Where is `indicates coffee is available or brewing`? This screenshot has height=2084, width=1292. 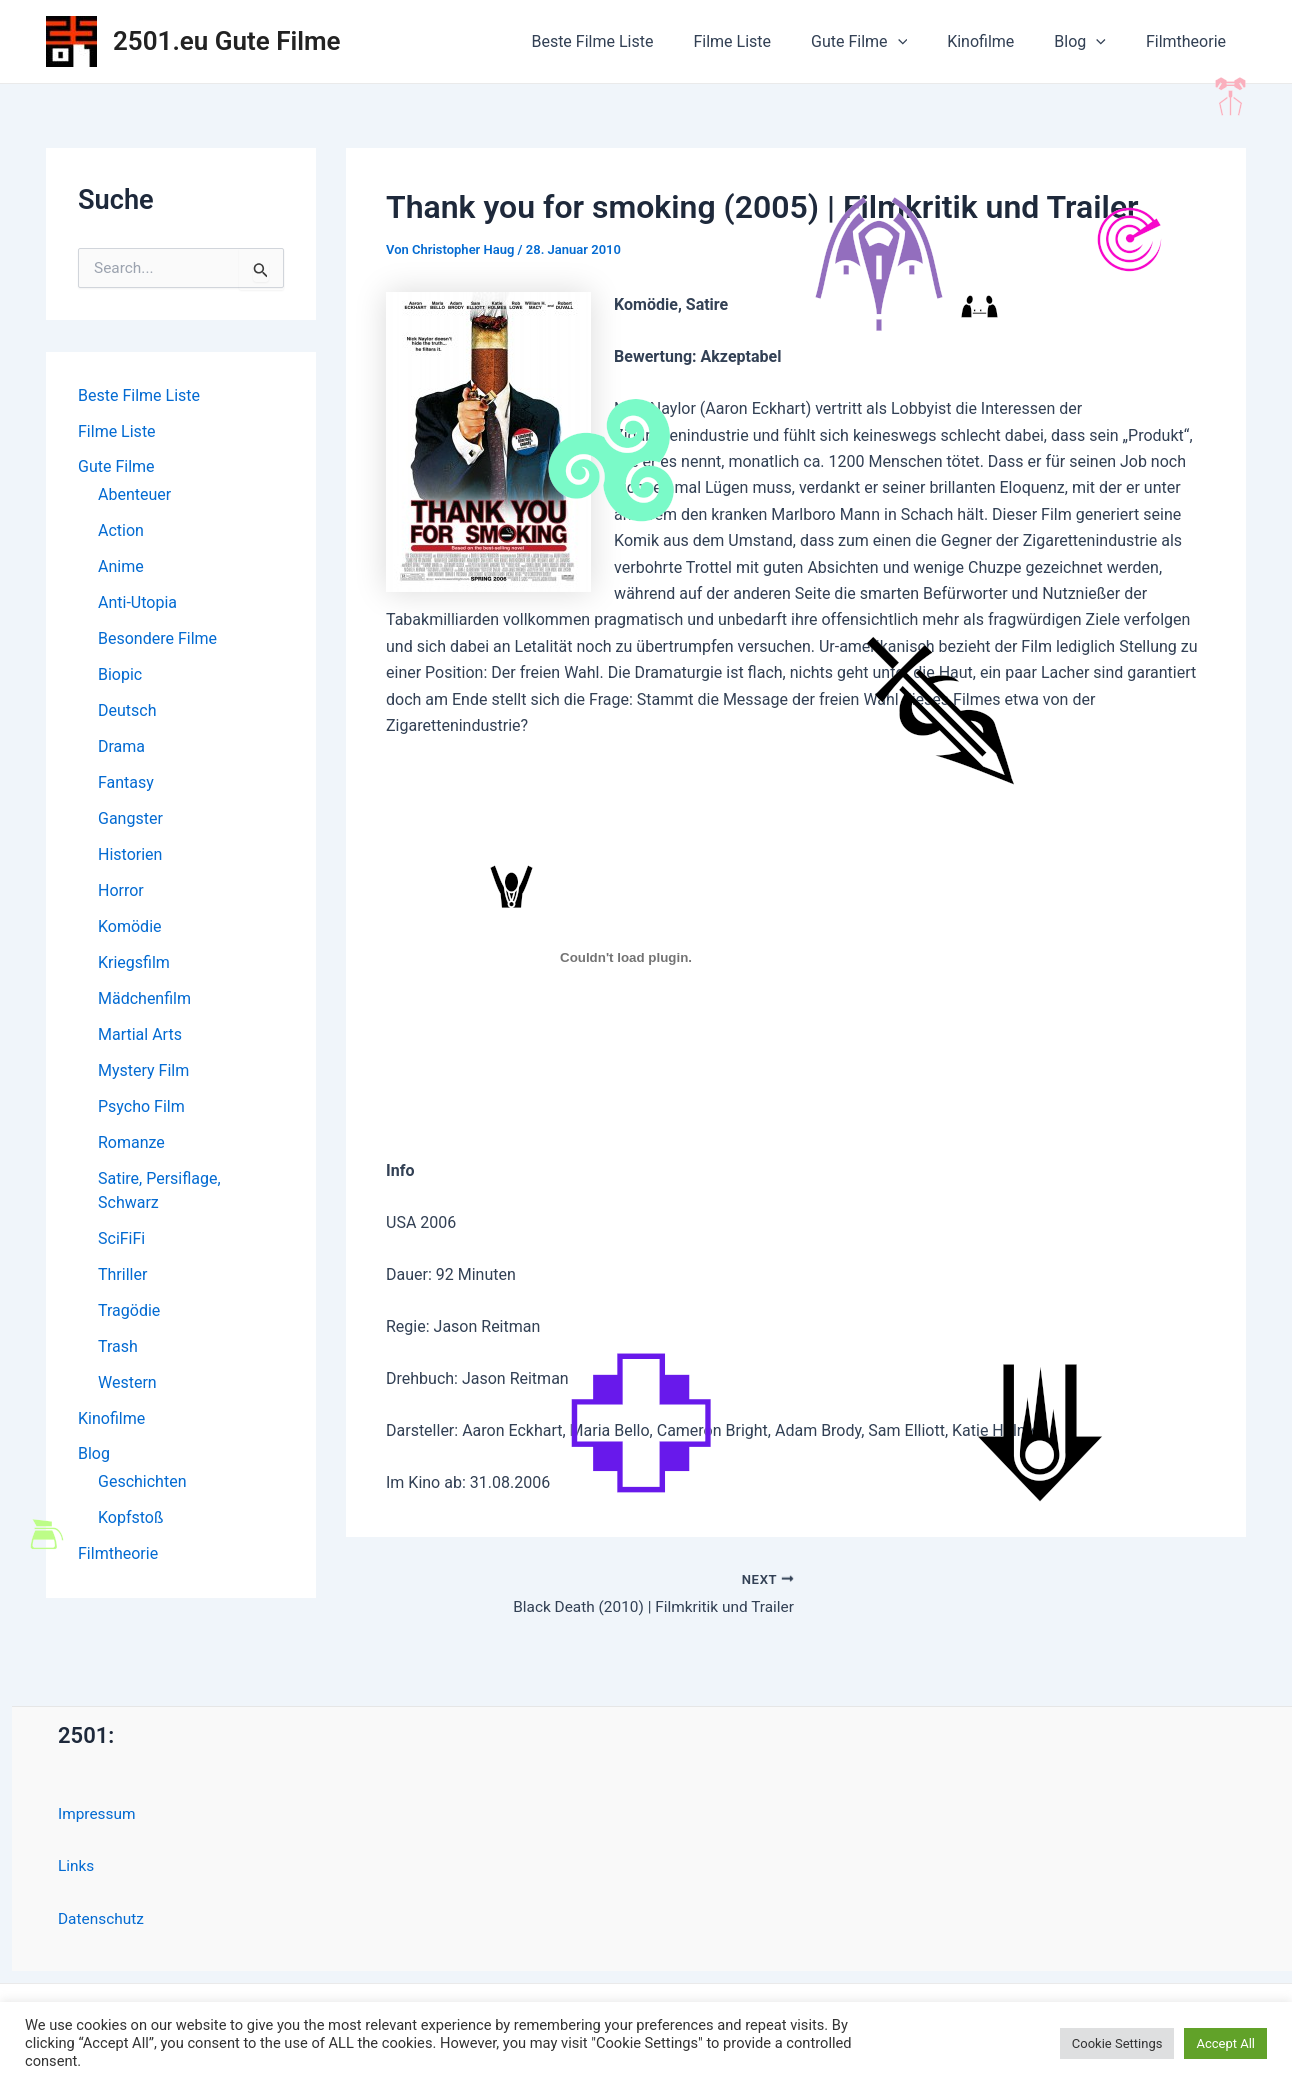 indicates coffee is available or brewing is located at coordinates (47, 1534).